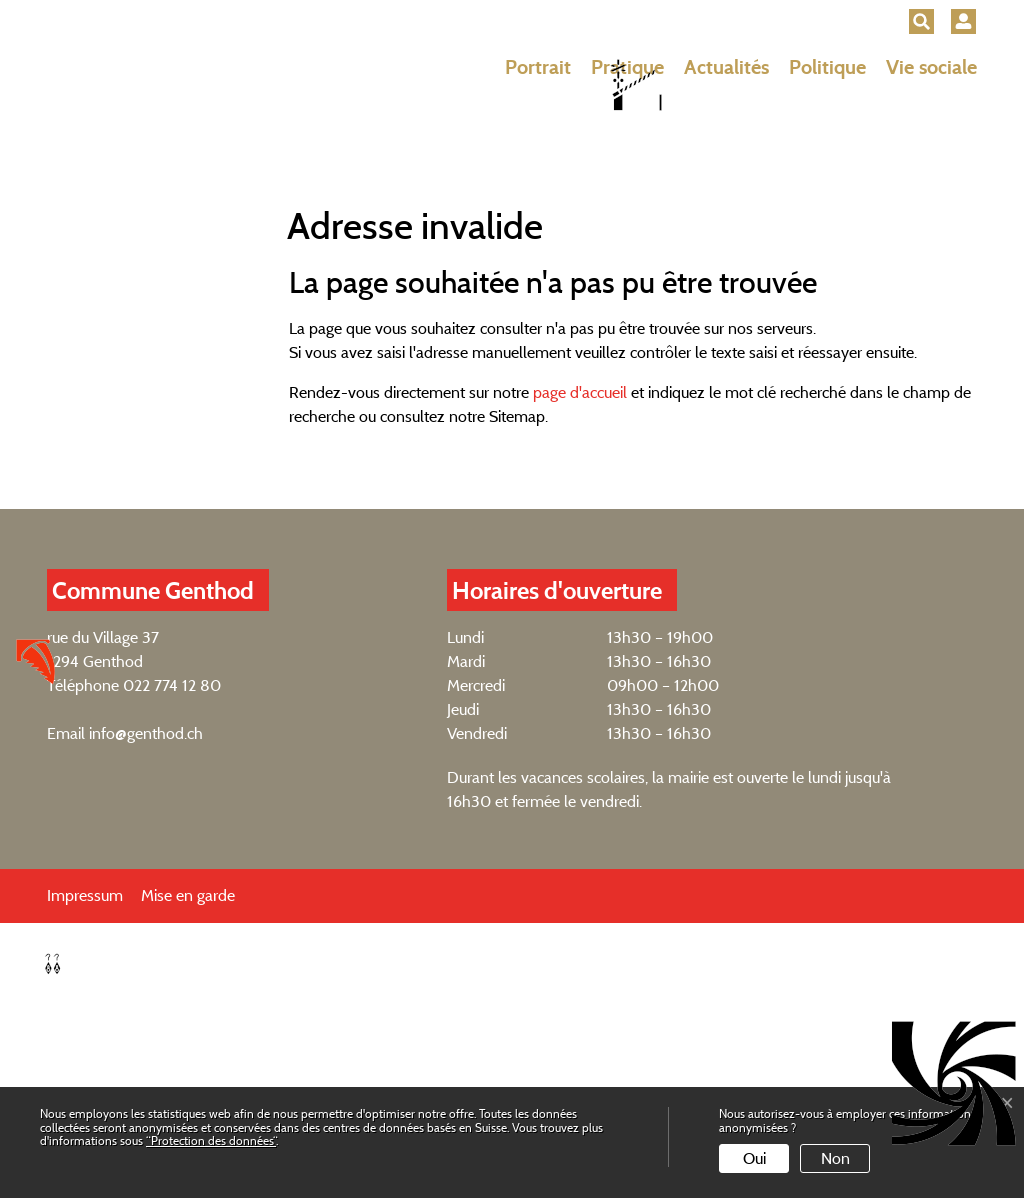 This screenshot has height=1198, width=1024. I want to click on equip saw claw weapon or tool, so click(38, 662).